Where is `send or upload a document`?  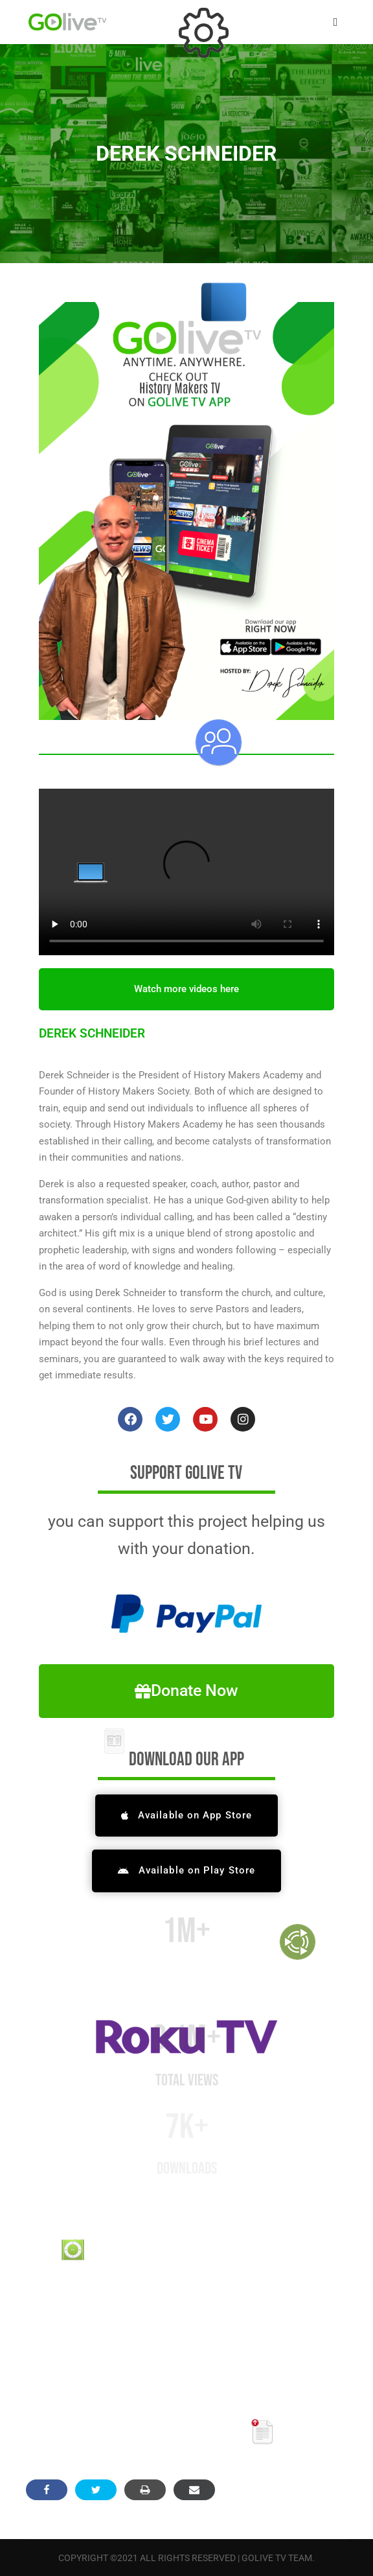 send or upload a document is located at coordinates (262, 2431).